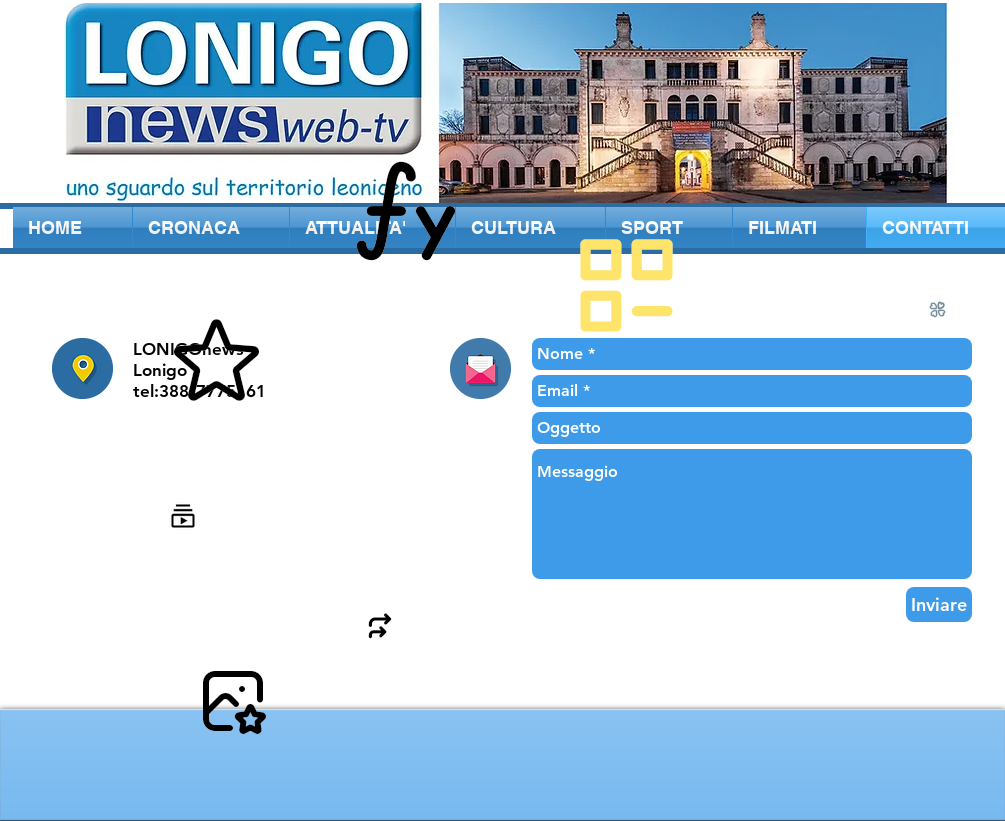 The image size is (1005, 821). I want to click on add photo to favorites, so click(233, 701).